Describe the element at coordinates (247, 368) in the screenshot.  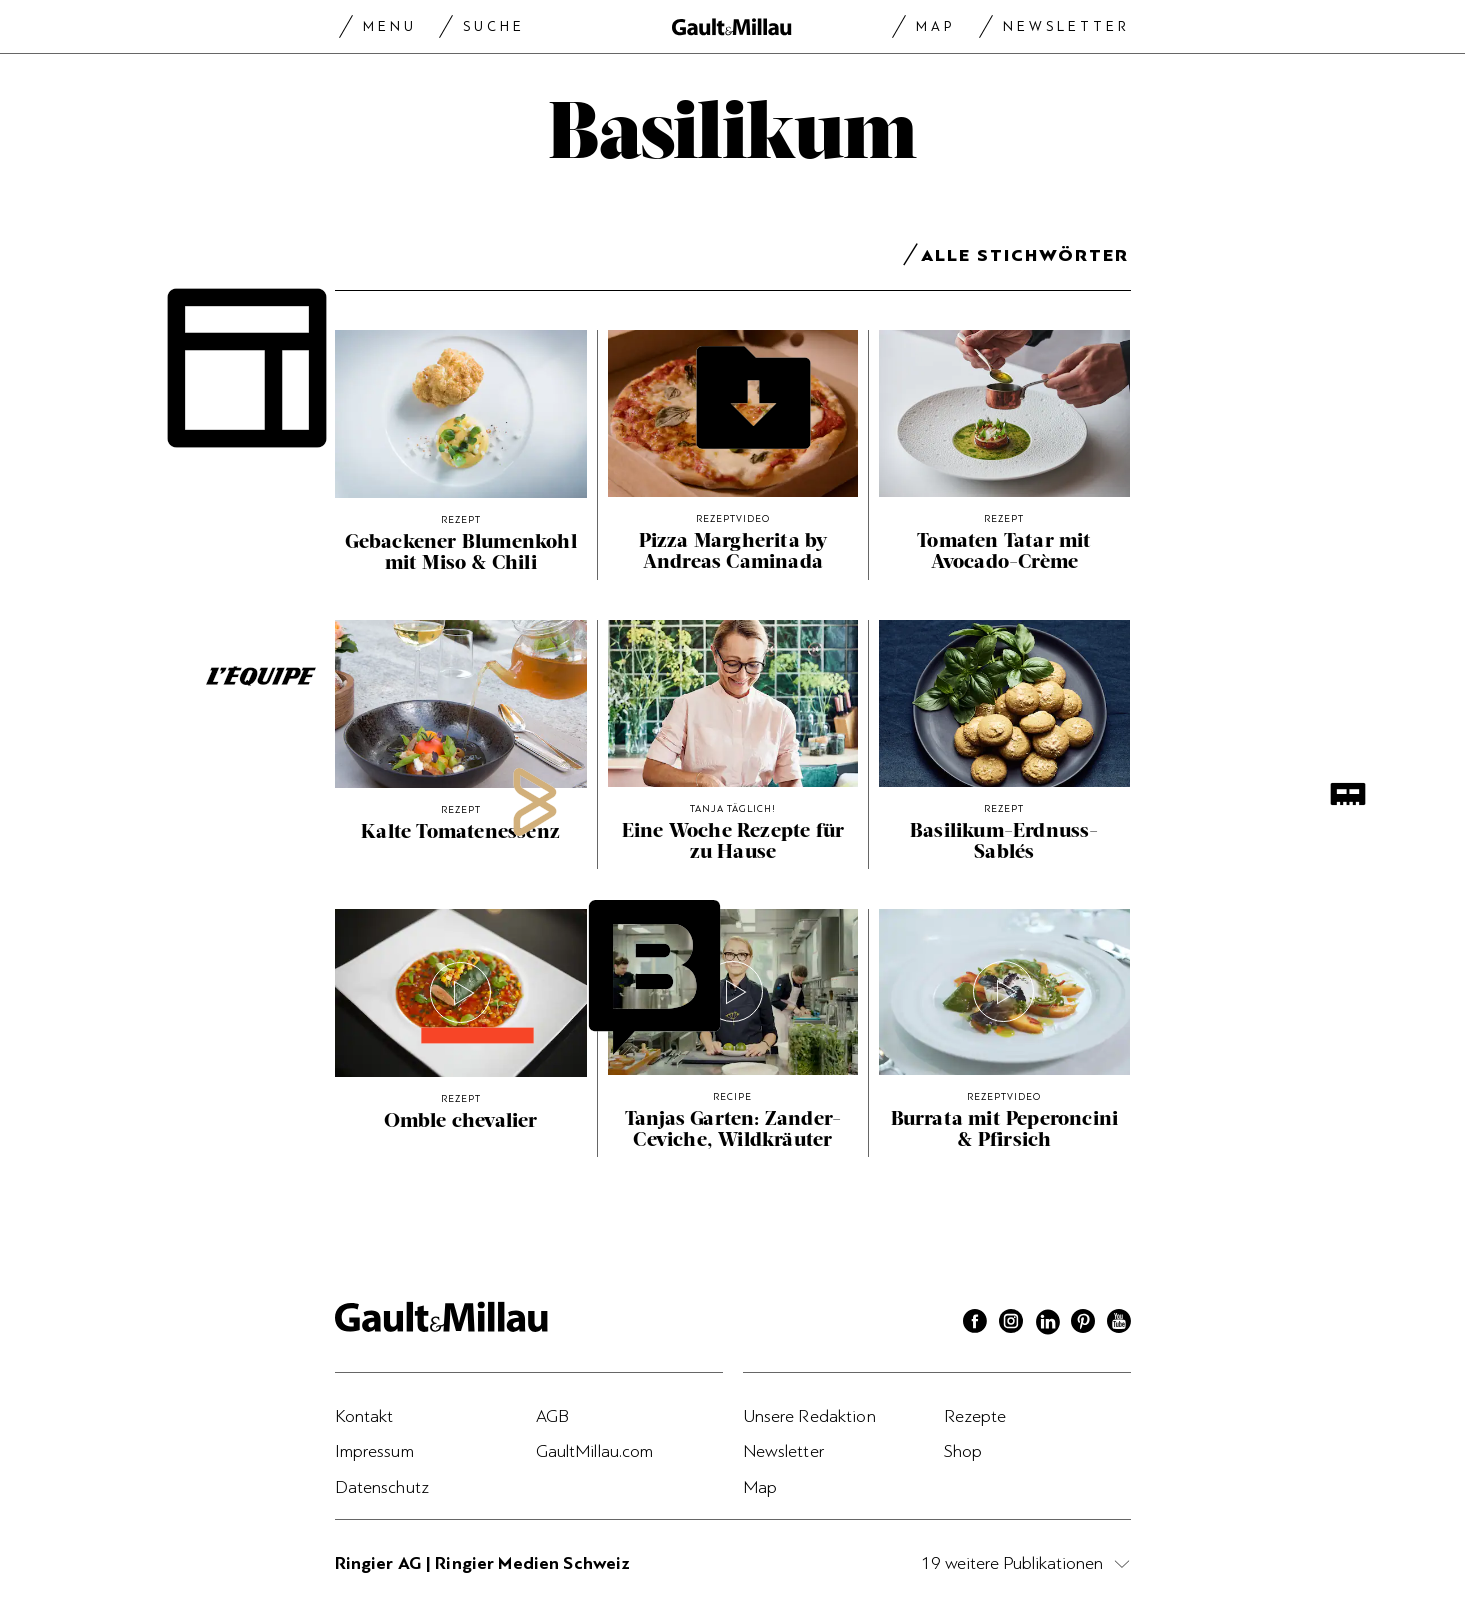
I see `change page layout options` at that location.